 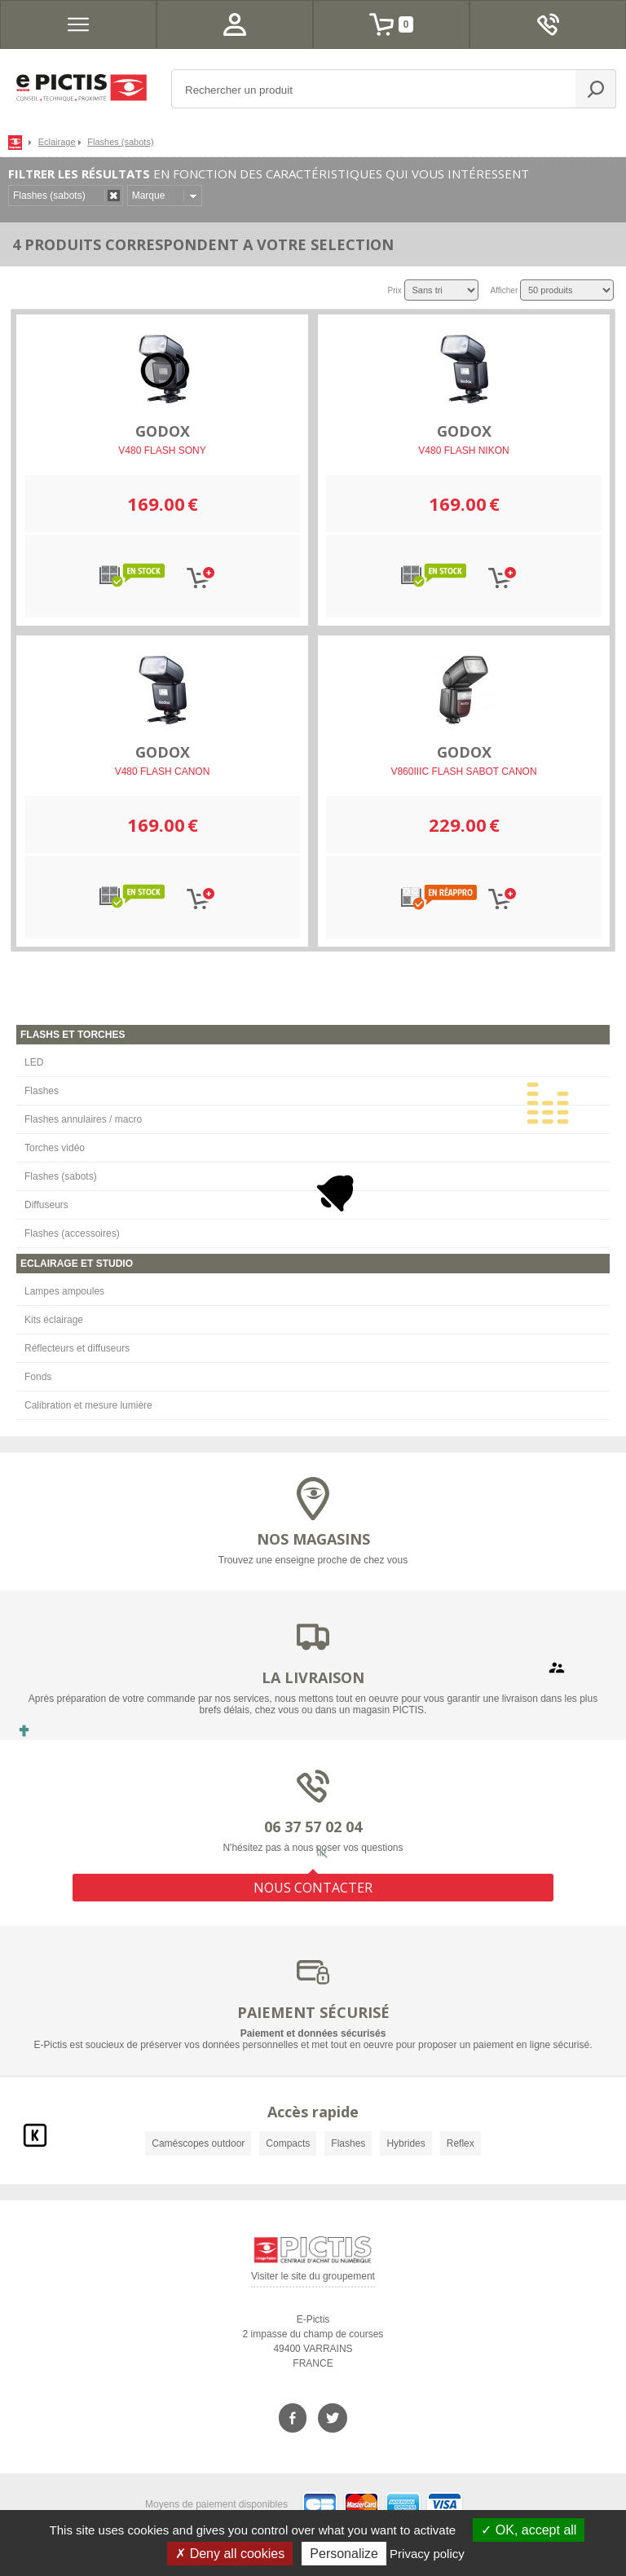 What do you see at coordinates (557, 1668) in the screenshot?
I see `manage team members or user accounts` at bounding box center [557, 1668].